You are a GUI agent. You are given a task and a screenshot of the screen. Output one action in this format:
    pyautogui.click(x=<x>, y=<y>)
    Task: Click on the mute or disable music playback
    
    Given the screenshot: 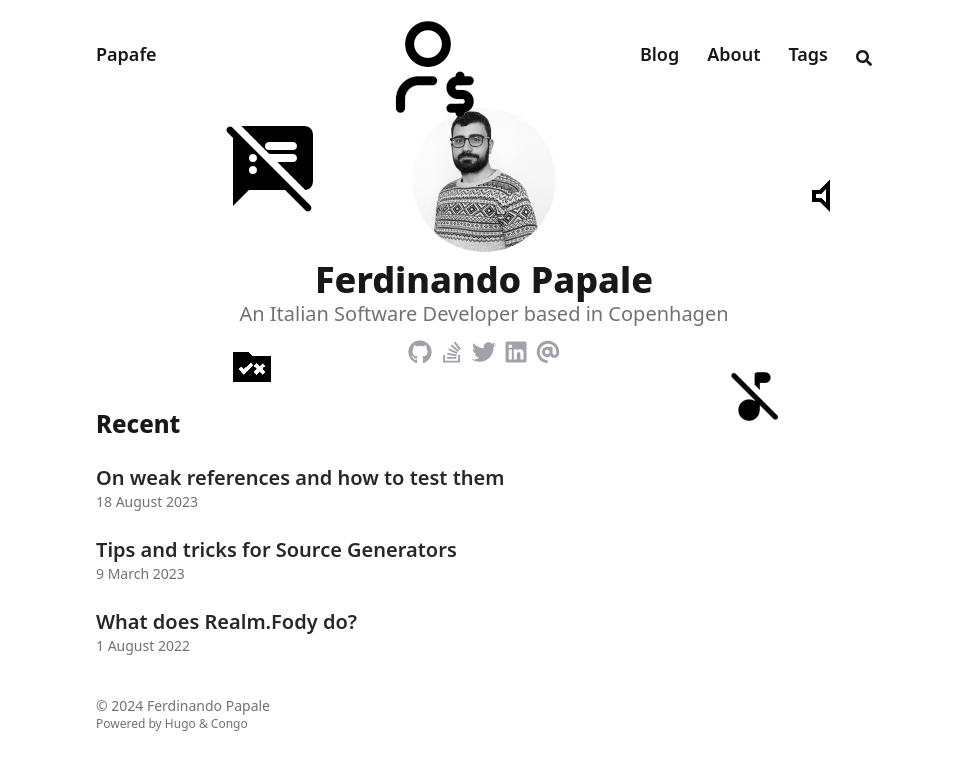 What is the action you would take?
    pyautogui.click(x=754, y=396)
    